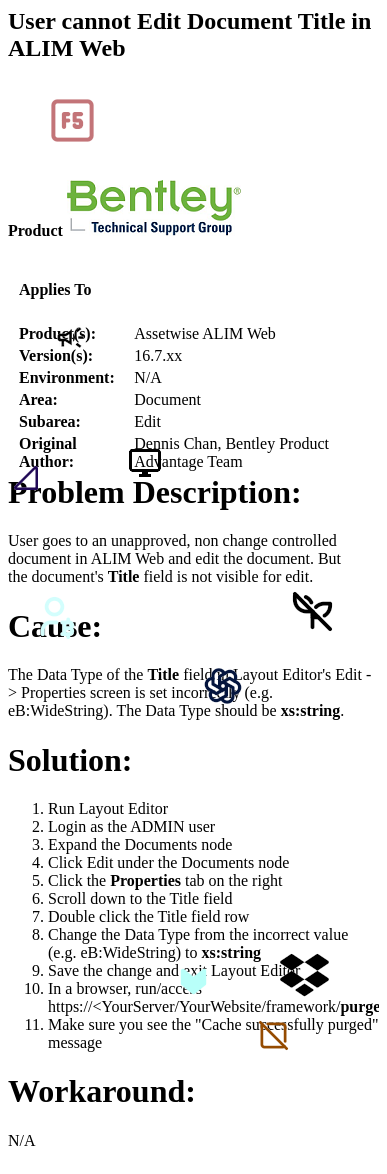  Describe the element at coordinates (193, 981) in the screenshot. I see `expand content or show more options` at that location.